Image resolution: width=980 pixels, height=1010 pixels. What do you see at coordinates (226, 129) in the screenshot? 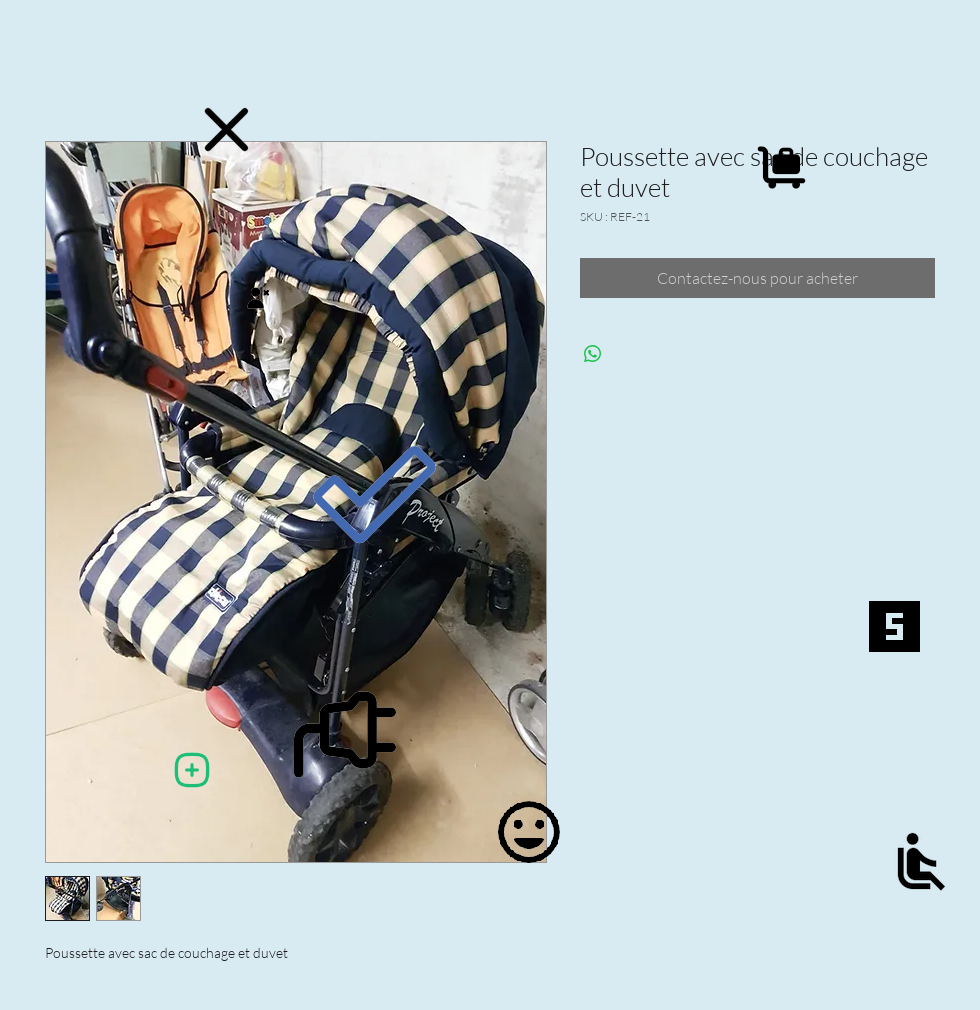
I see `close or dismiss a dialog` at bounding box center [226, 129].